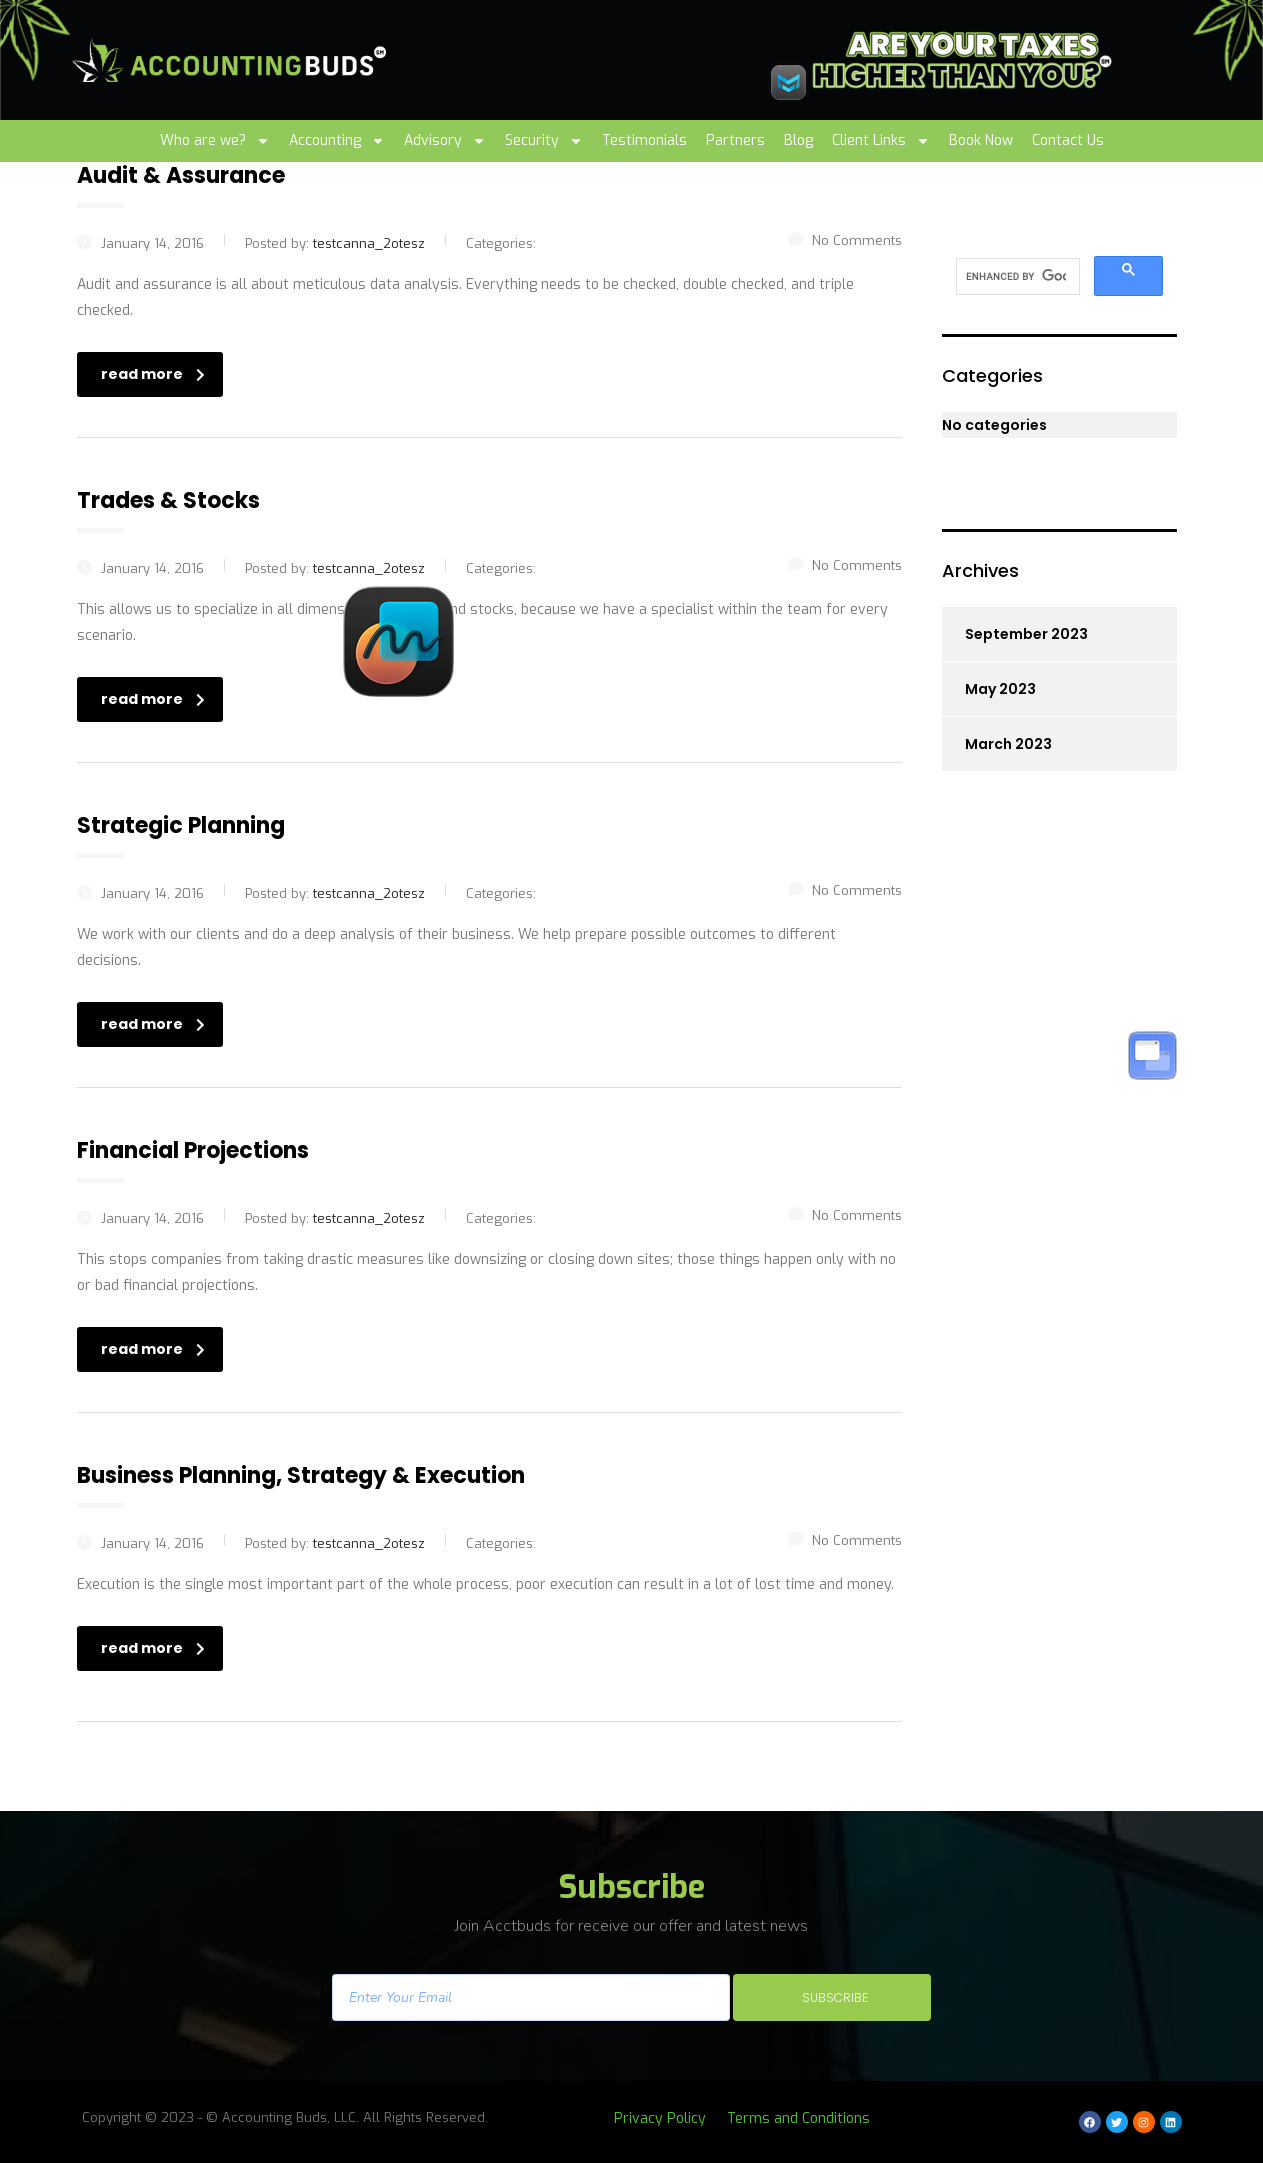 The height and width of the screenshot is (2163, 1263). Describe the element at coordinates (398, 641) in the screenshot. I see `open freeform app for brainstorming and sketching` at that location.